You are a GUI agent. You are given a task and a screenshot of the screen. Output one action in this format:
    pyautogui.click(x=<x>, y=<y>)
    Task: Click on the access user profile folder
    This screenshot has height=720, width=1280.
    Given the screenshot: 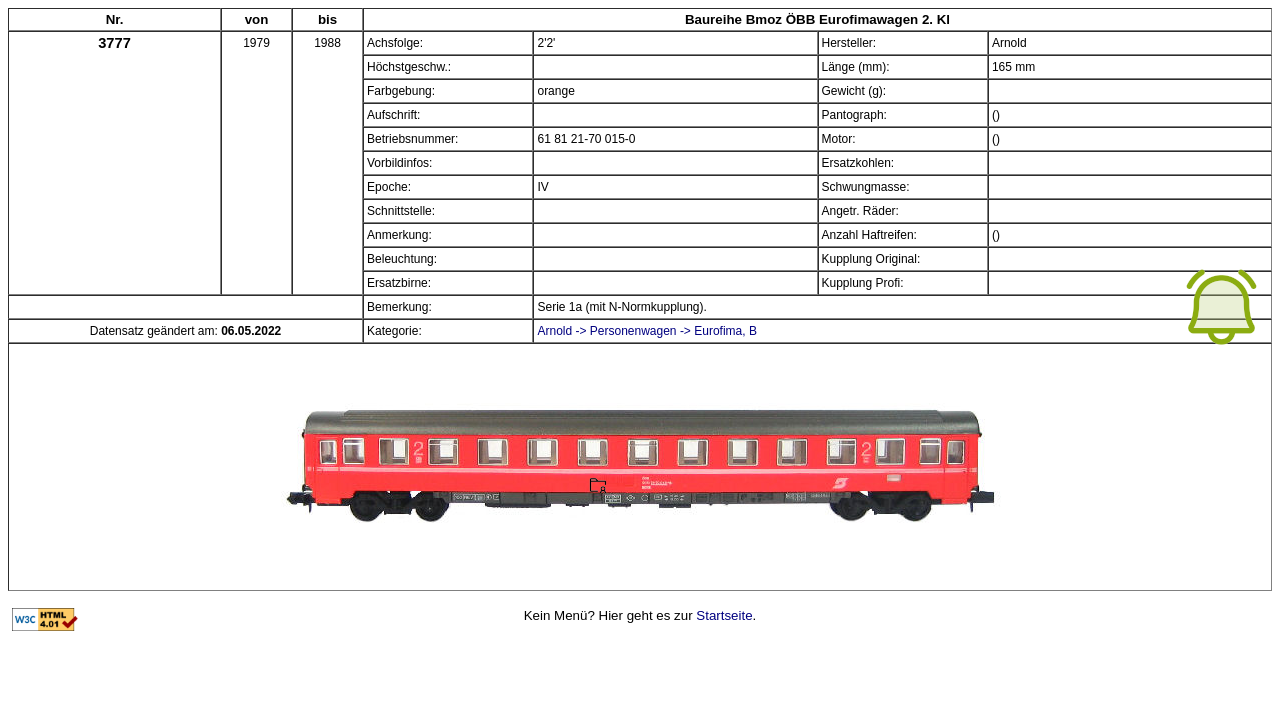 What is the action you would take?
    pyautogui.click(x=598, y=485)
    